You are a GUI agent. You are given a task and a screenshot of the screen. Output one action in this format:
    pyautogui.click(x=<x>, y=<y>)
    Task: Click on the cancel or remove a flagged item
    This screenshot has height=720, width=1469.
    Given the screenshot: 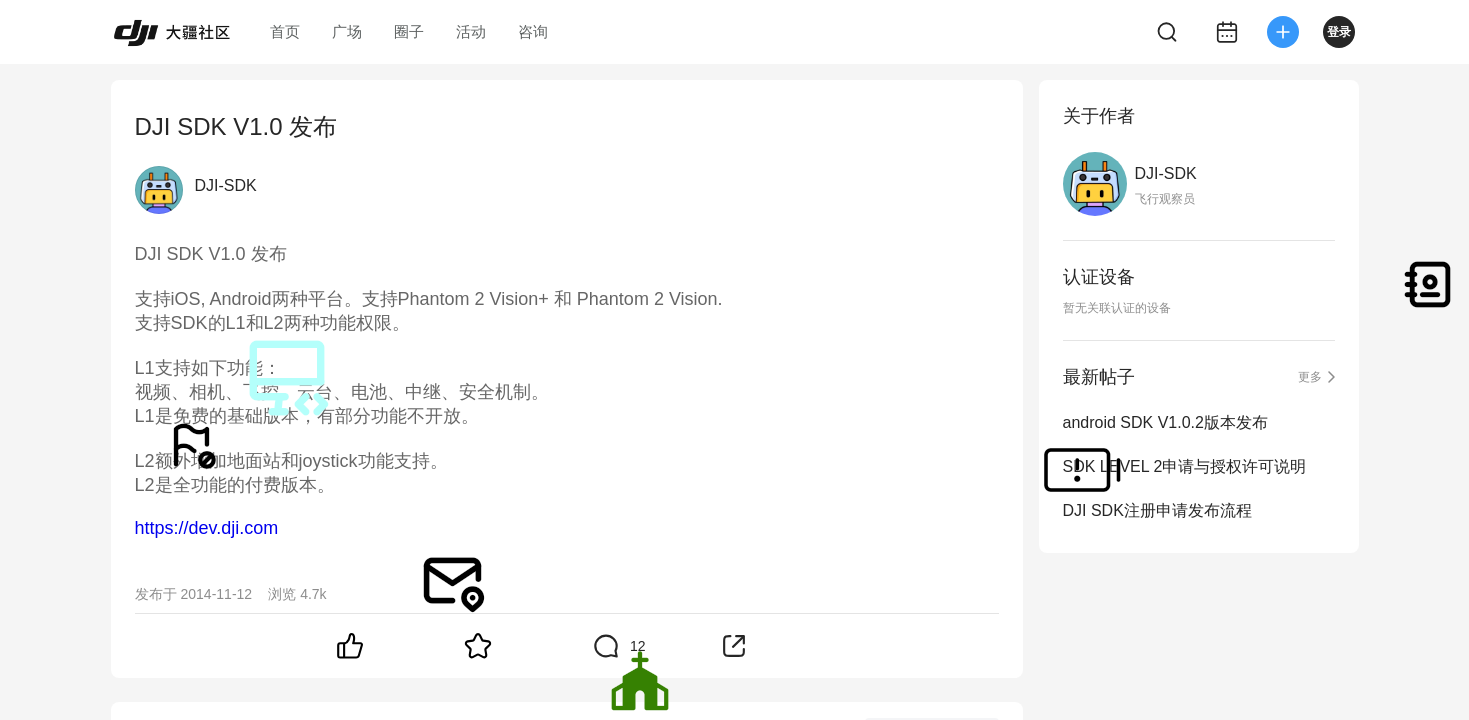 What is the action you would take?
    pyautogui.click(x=191, y=444)
    